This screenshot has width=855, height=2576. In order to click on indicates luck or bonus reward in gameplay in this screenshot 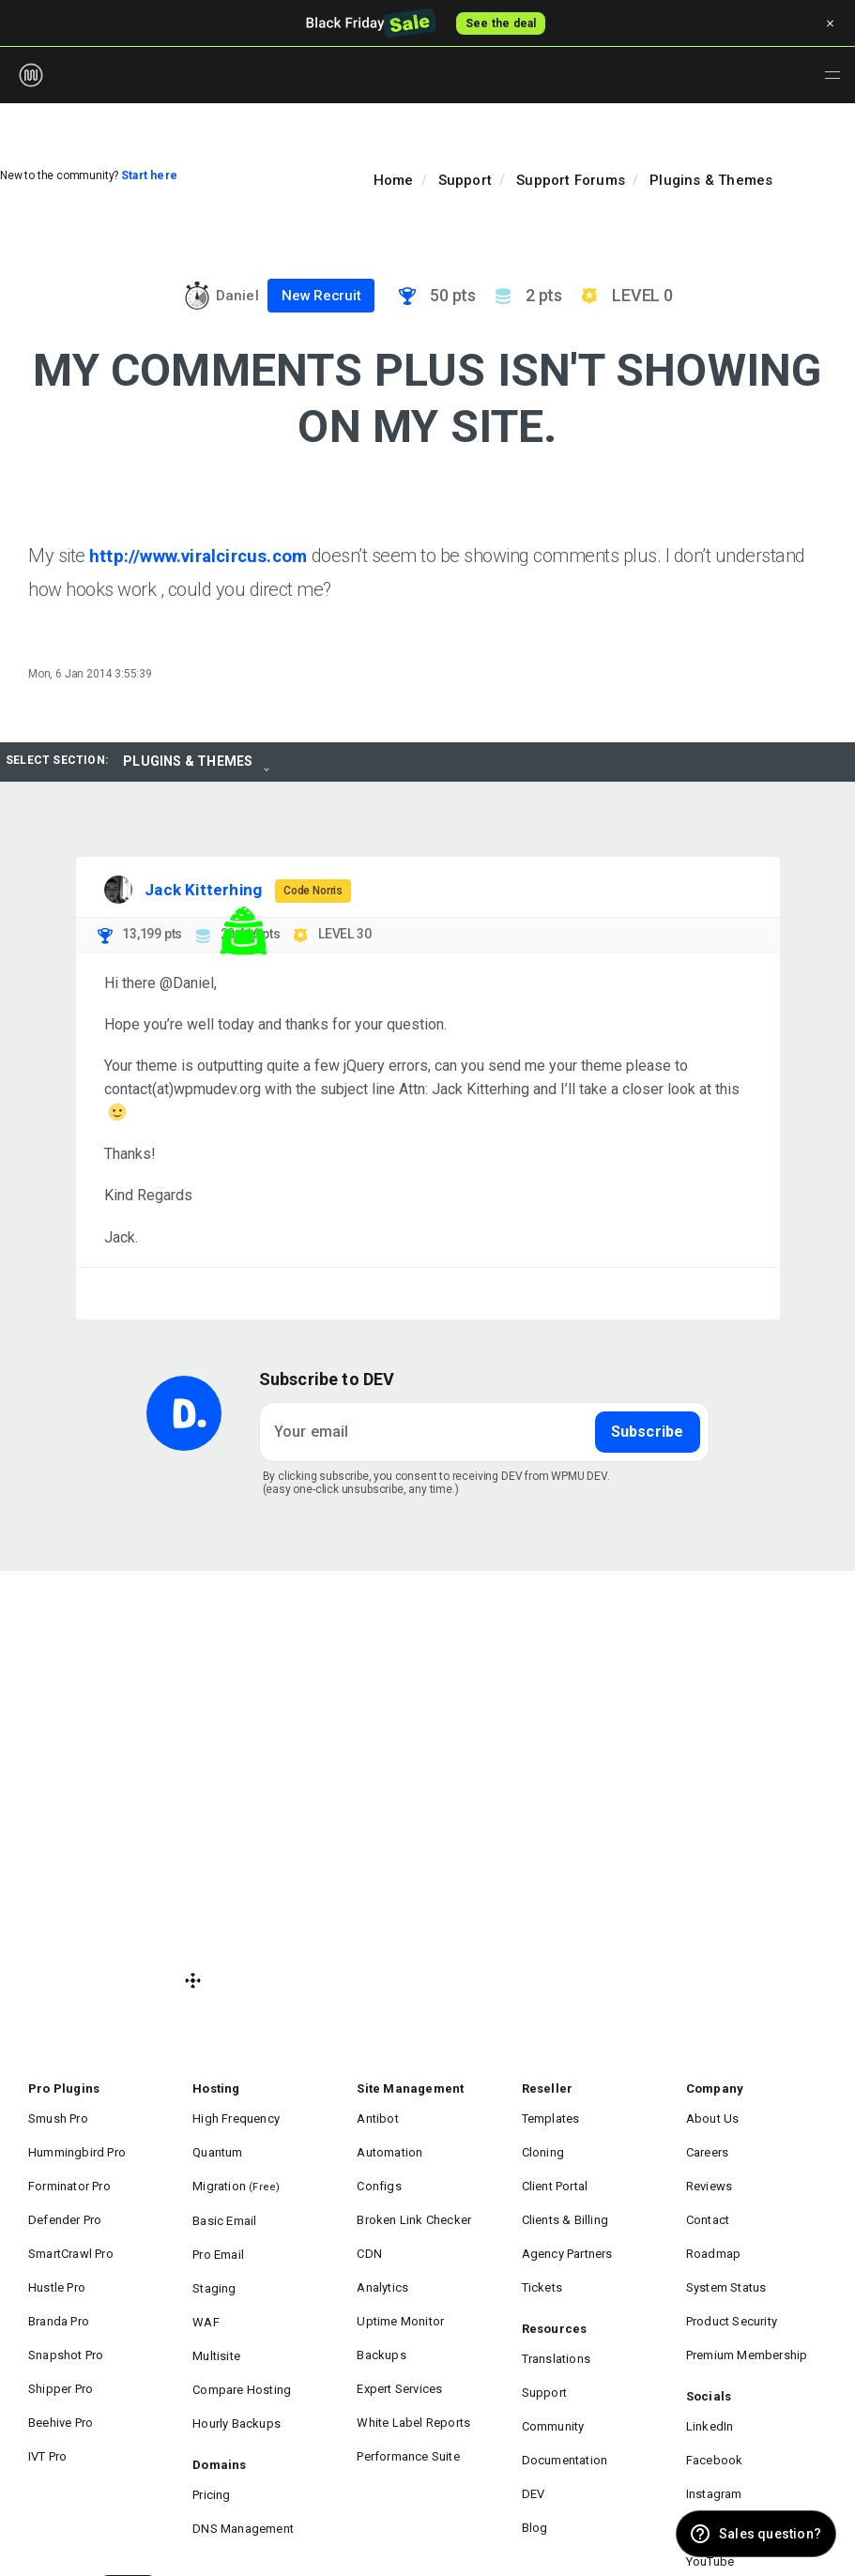, I will do `click(192, 1980)`.